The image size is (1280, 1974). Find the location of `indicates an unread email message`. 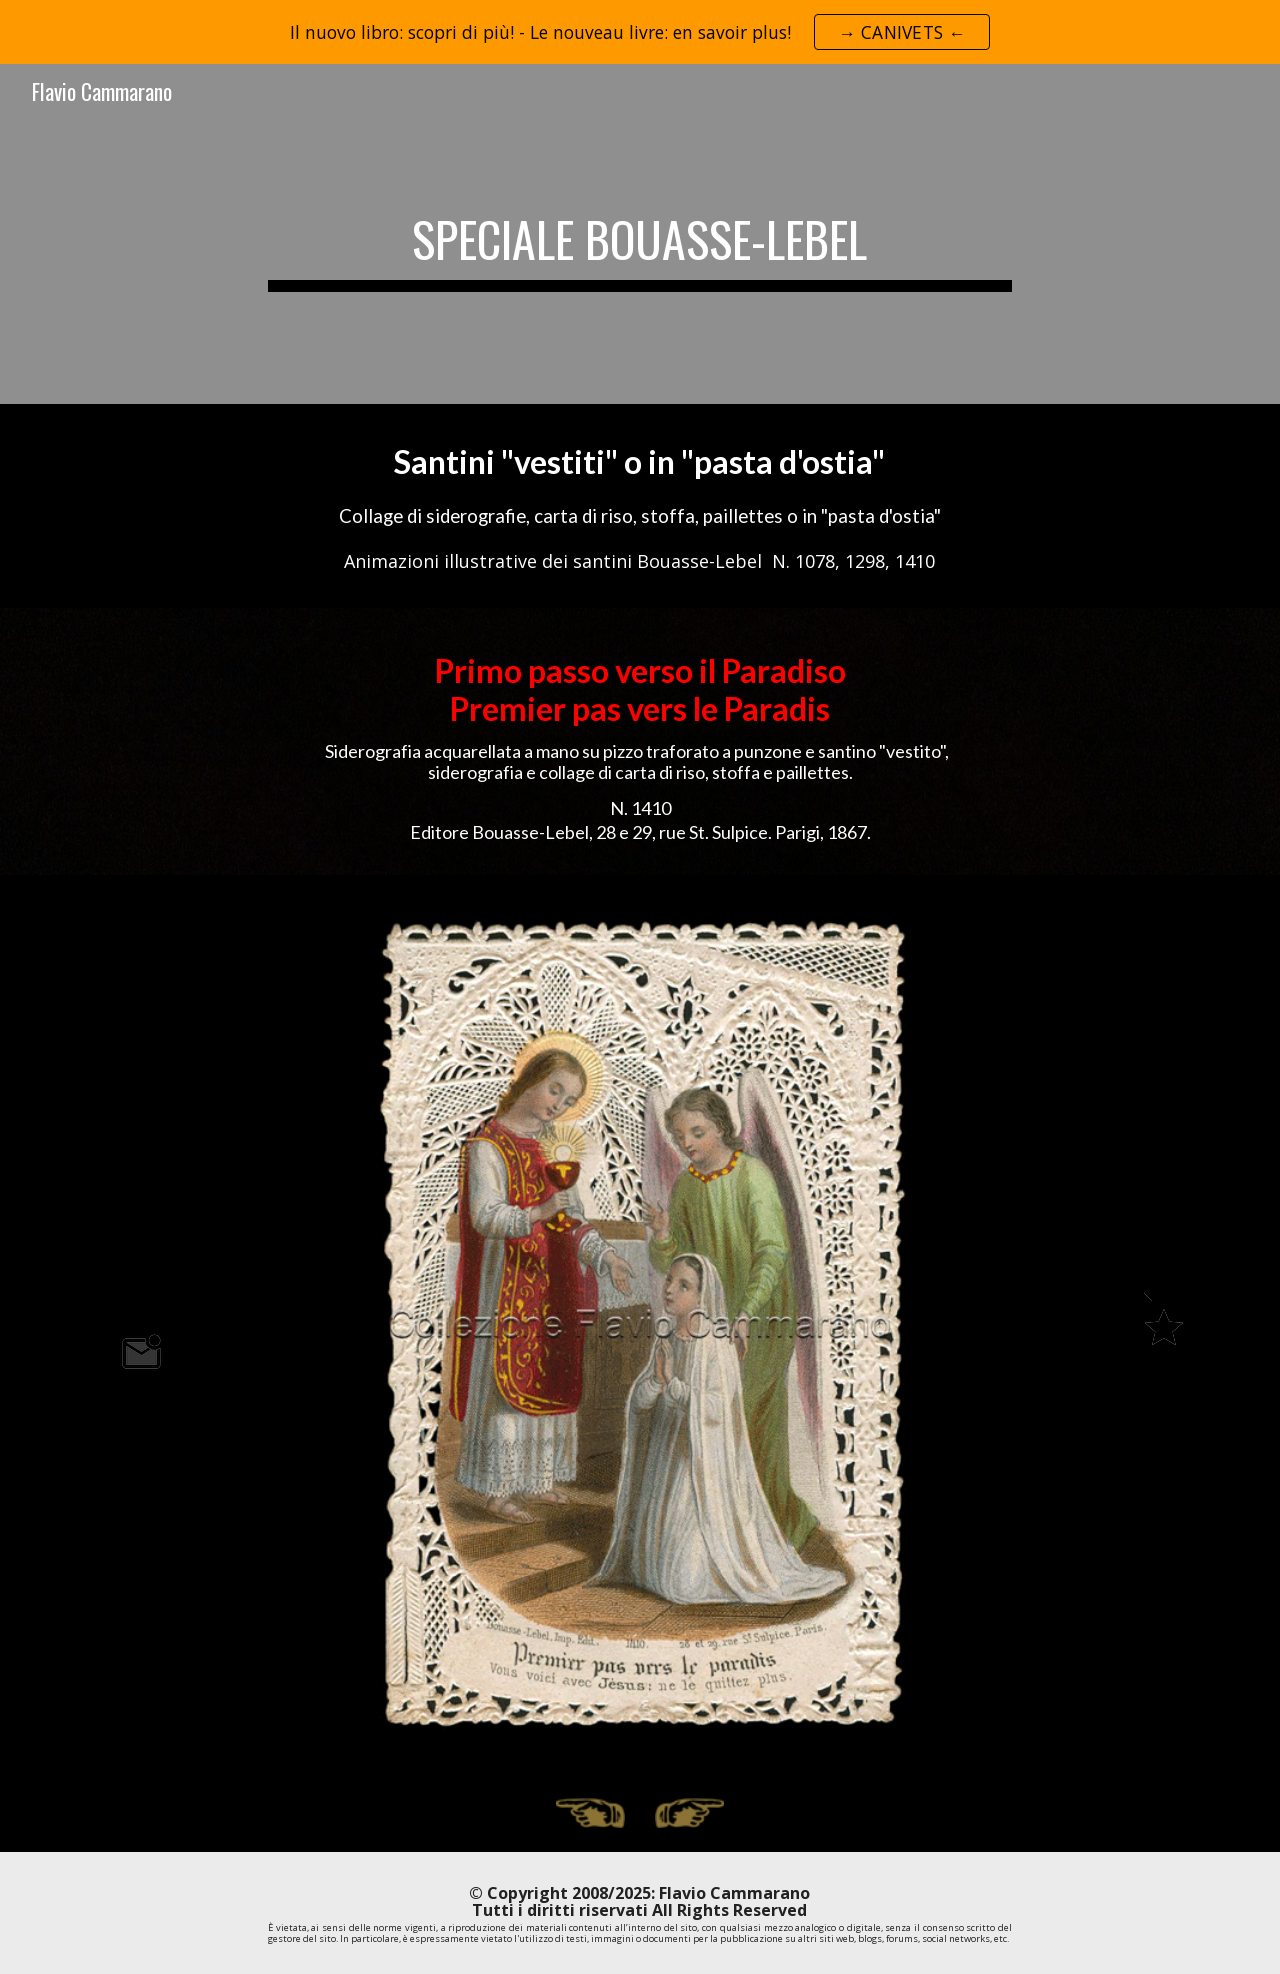

indicates an unread email message is located at coordinates (141, 1353).